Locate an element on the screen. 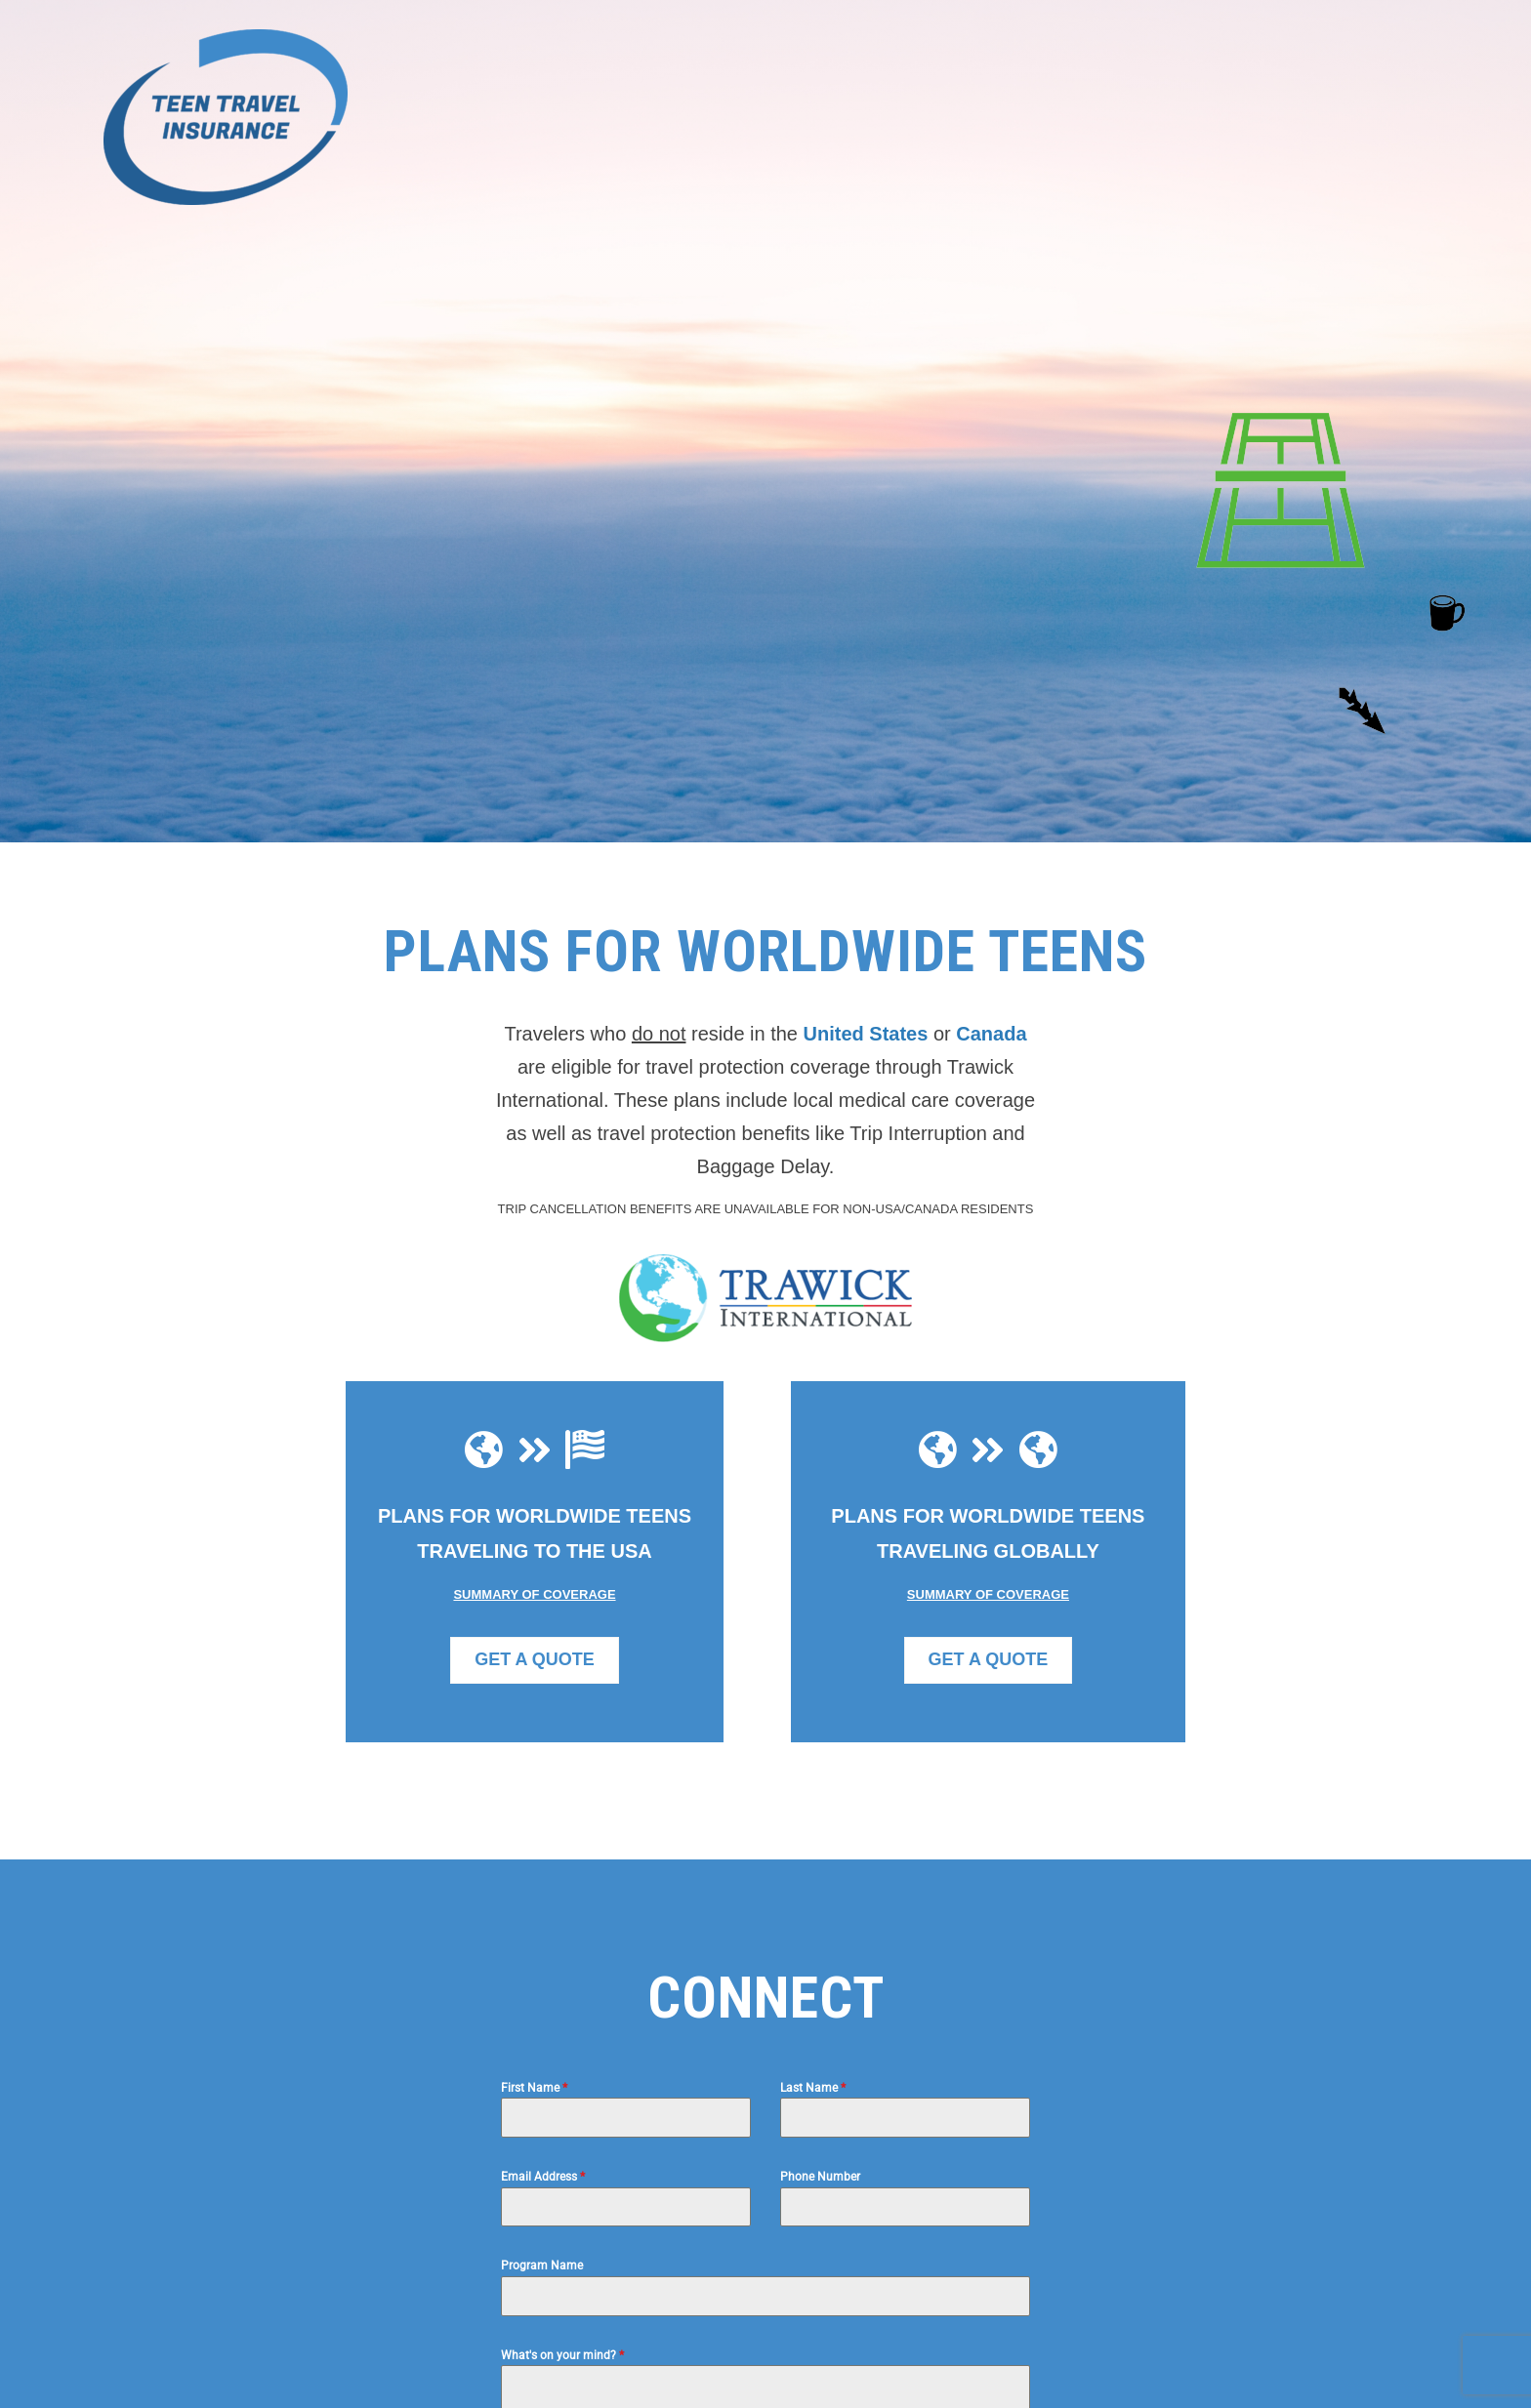  access a café or coffee shop feature is located at coordinates (1445, 612).